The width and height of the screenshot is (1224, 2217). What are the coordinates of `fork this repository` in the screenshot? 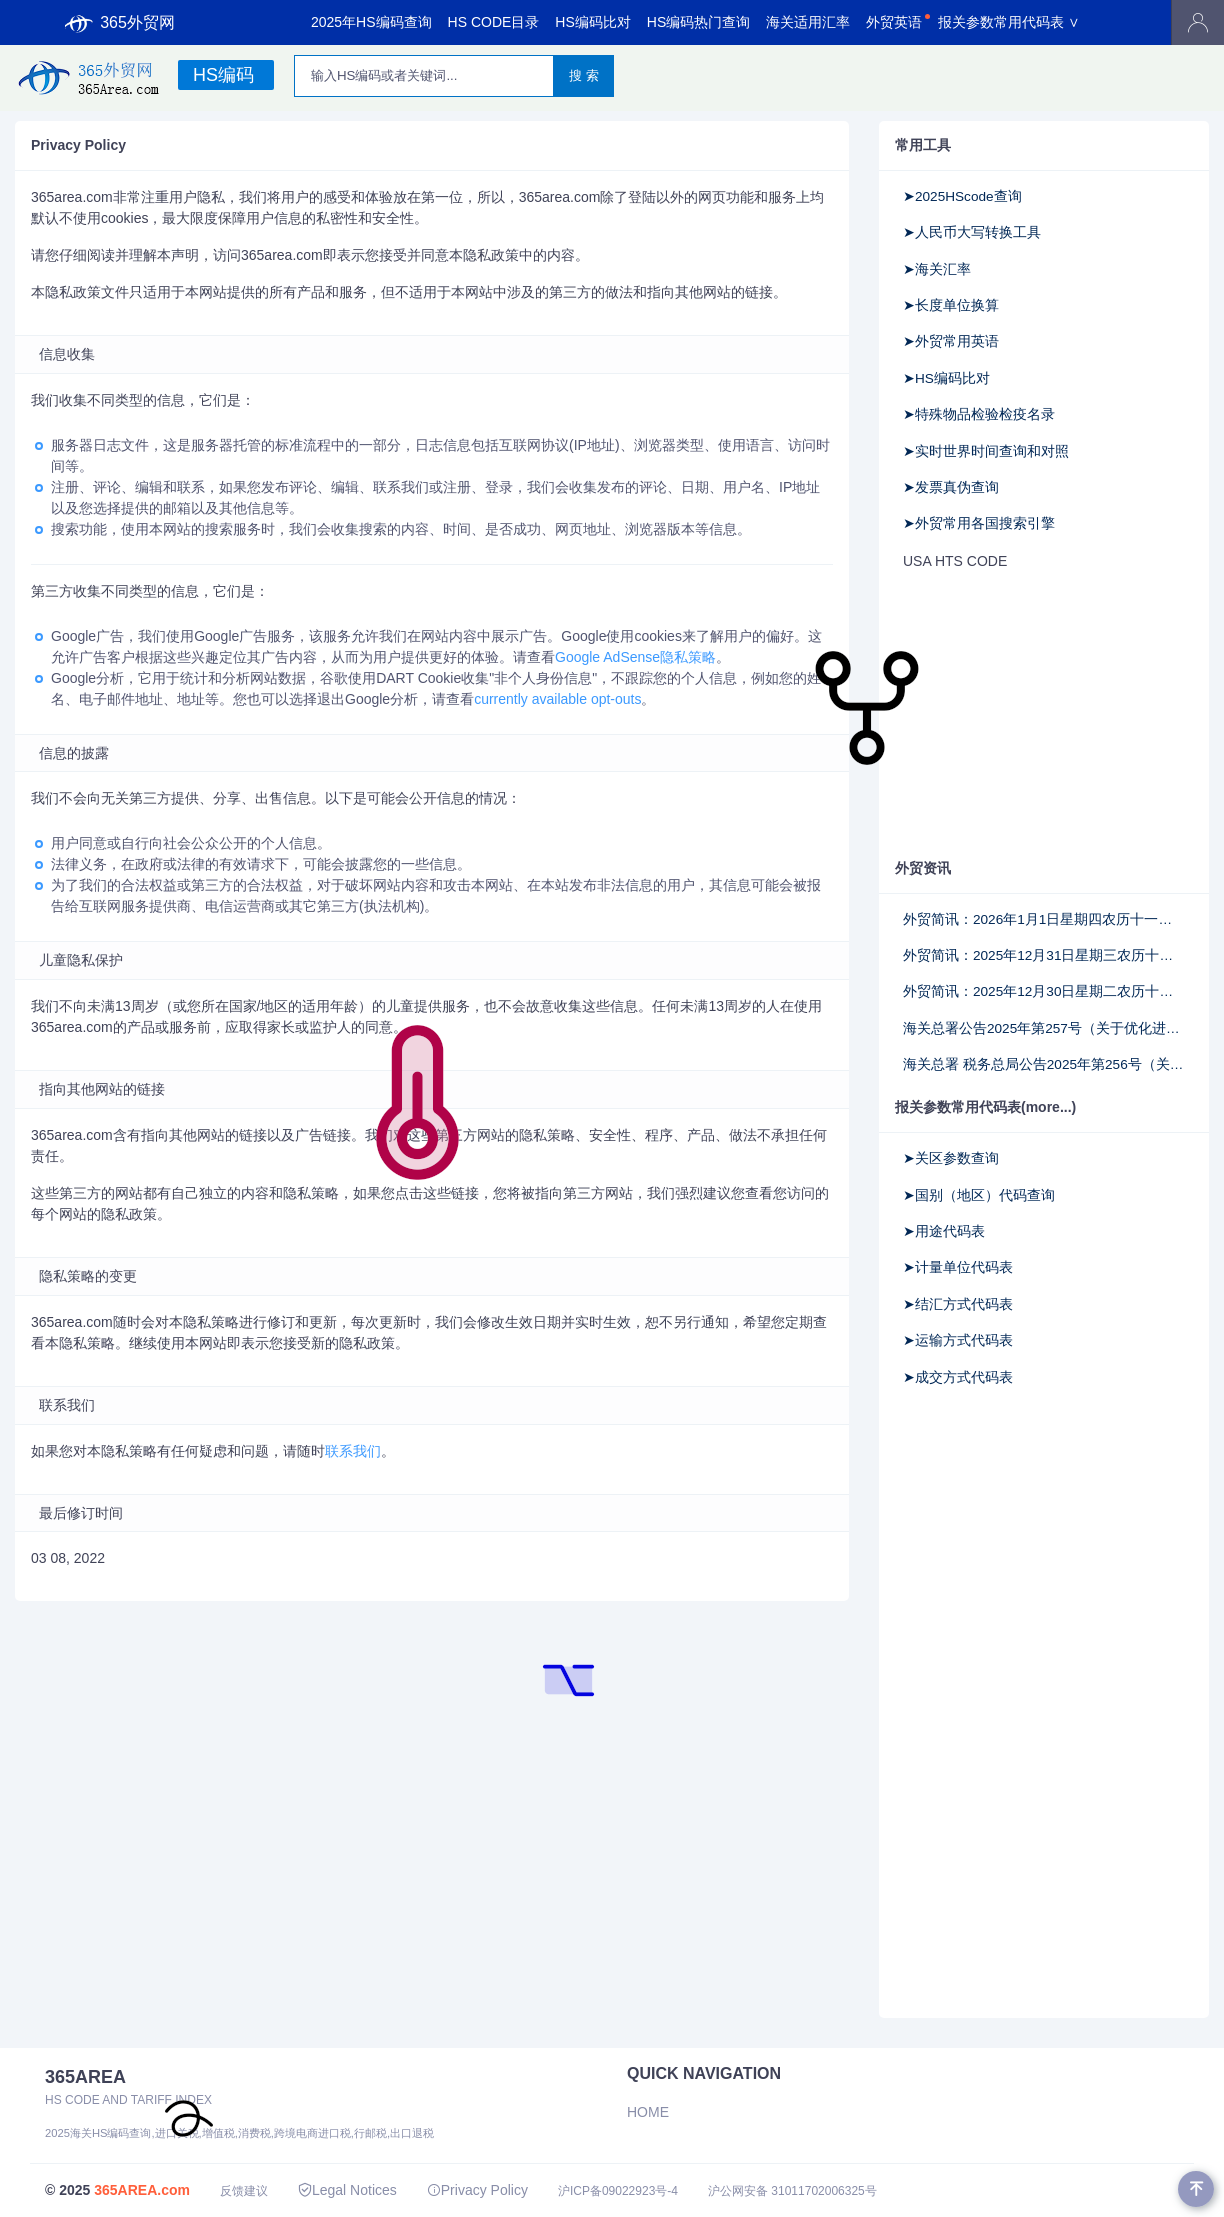 It's located at (867, 708).